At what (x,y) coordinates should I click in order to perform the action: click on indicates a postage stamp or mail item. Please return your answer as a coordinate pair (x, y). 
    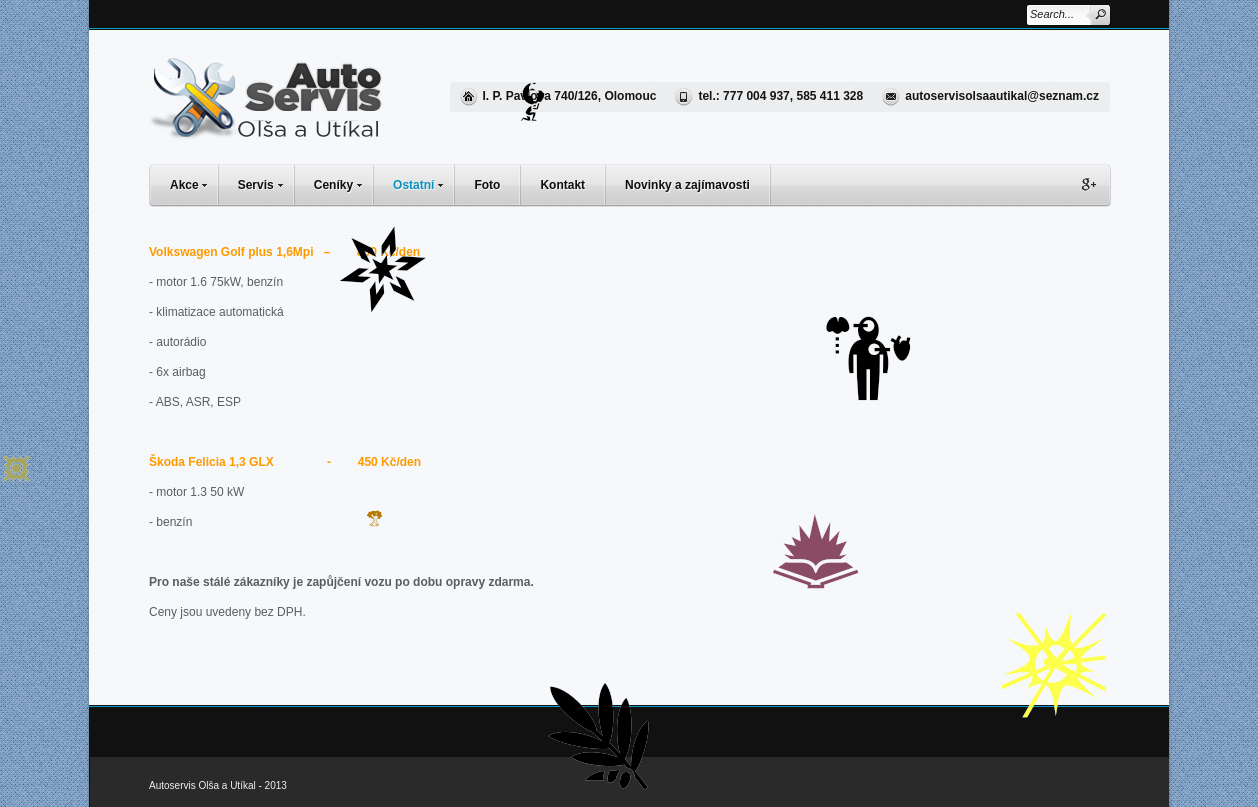
    Looking at the image, I should click on (16, 468).